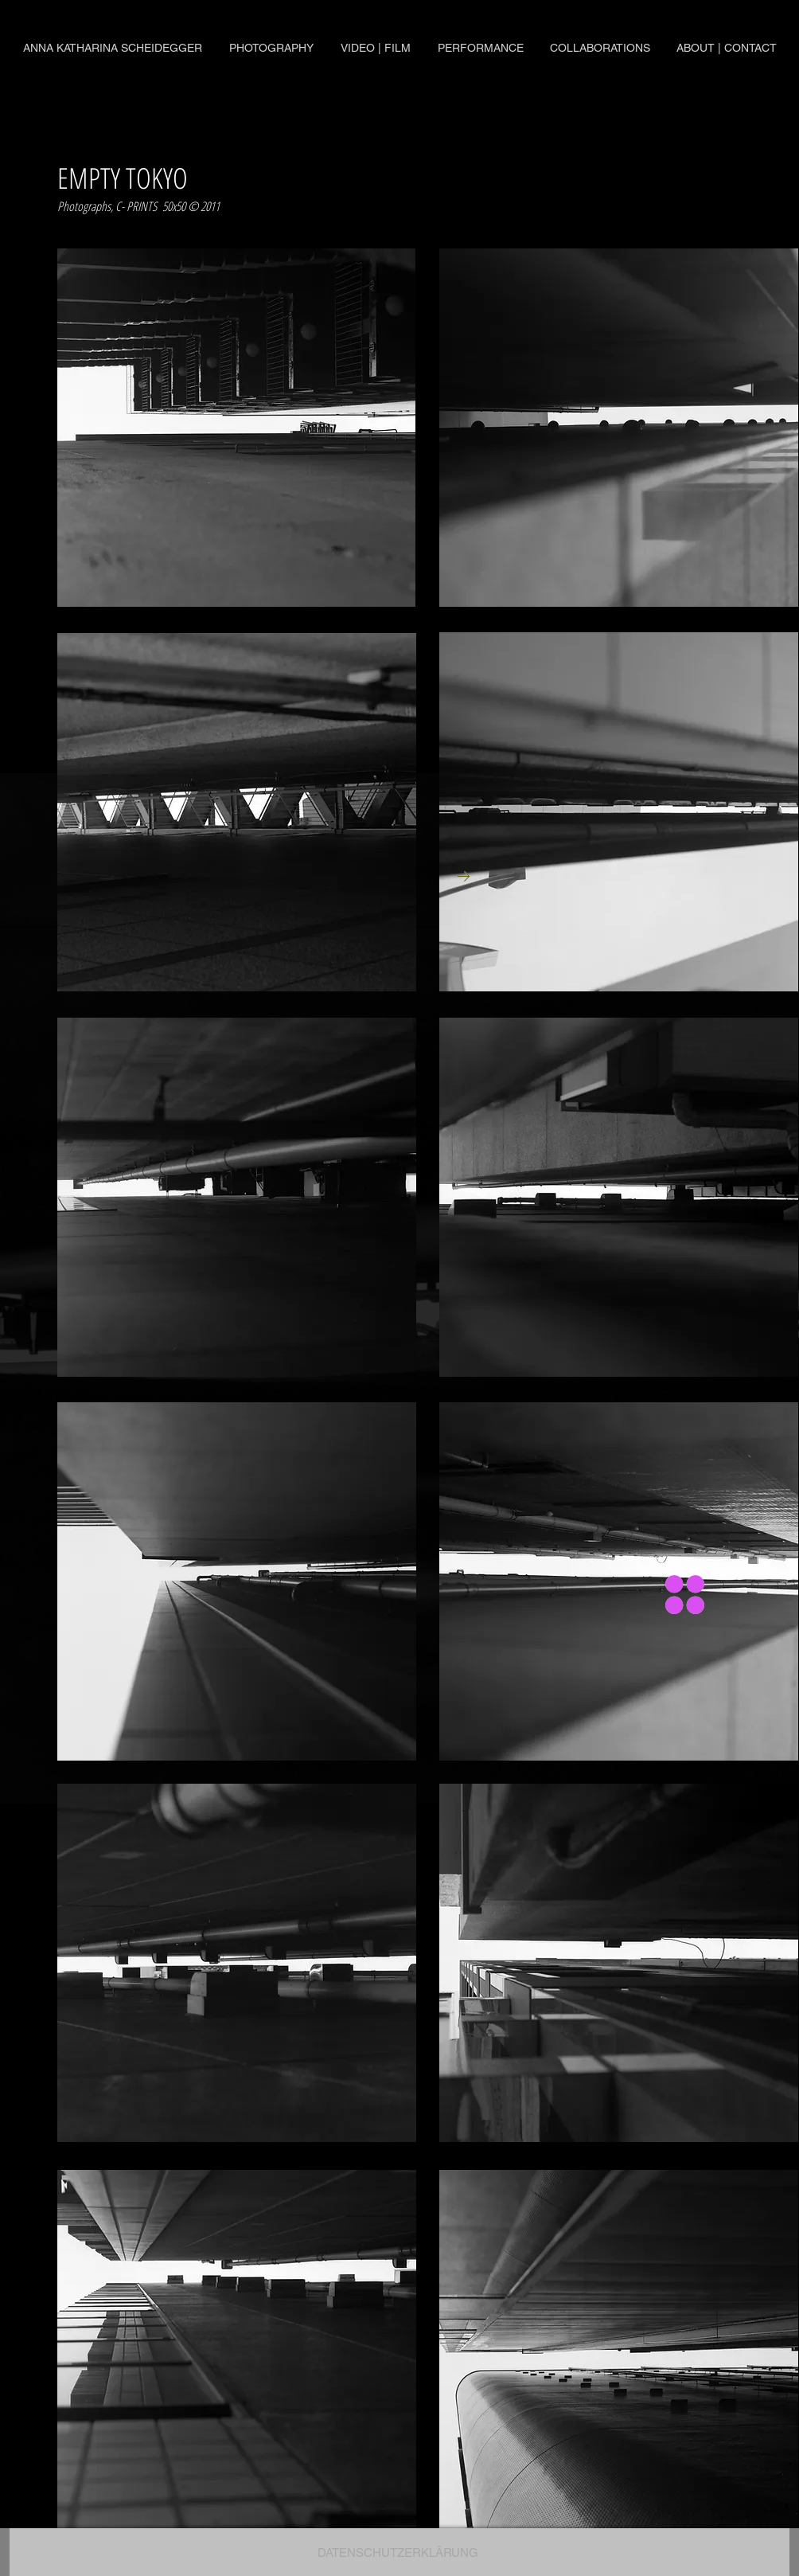 Image resolution: width=799 pixels, height=2576 pixels. I want to click on navigate to the next item or page, so click(463, 876).